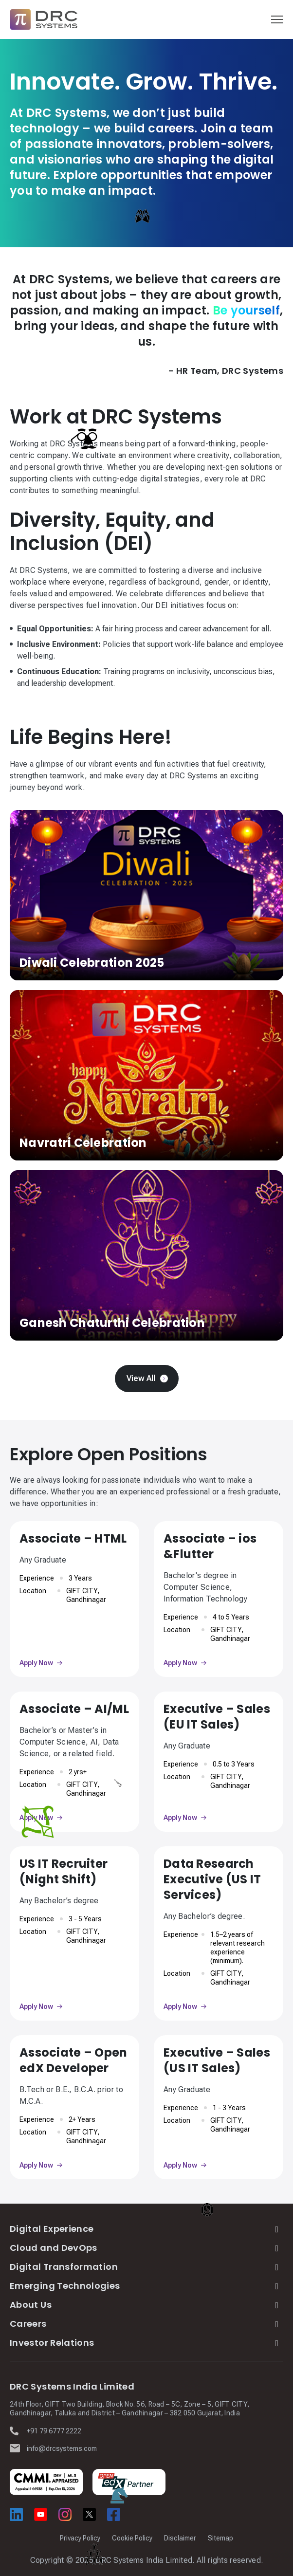 This screenshot has height=2576, width=293. What do you see at coordinates (118, 1783) in the screenshot?
I see `equip meat hook weapon or tool` at bounding box center [118, 1783].